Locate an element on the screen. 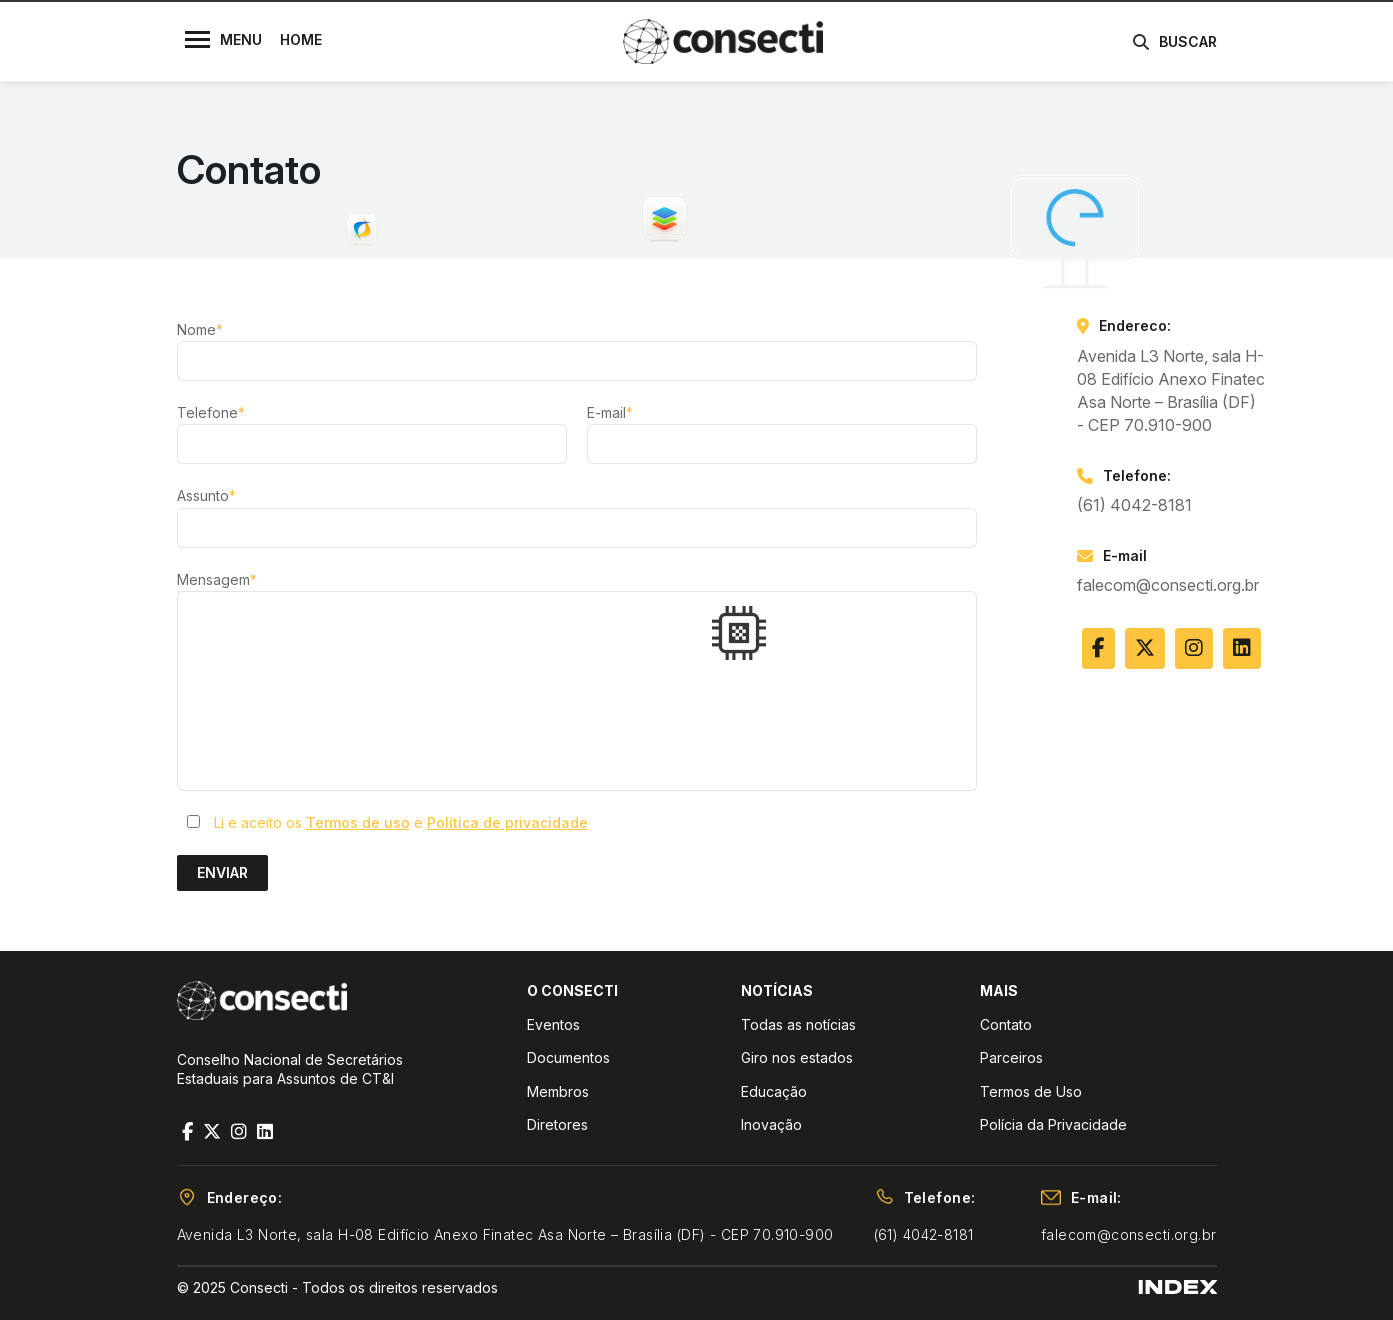 This screenshot has width=1393, height=1320. rotate display clockwise is located at coordinates (1075, 232).